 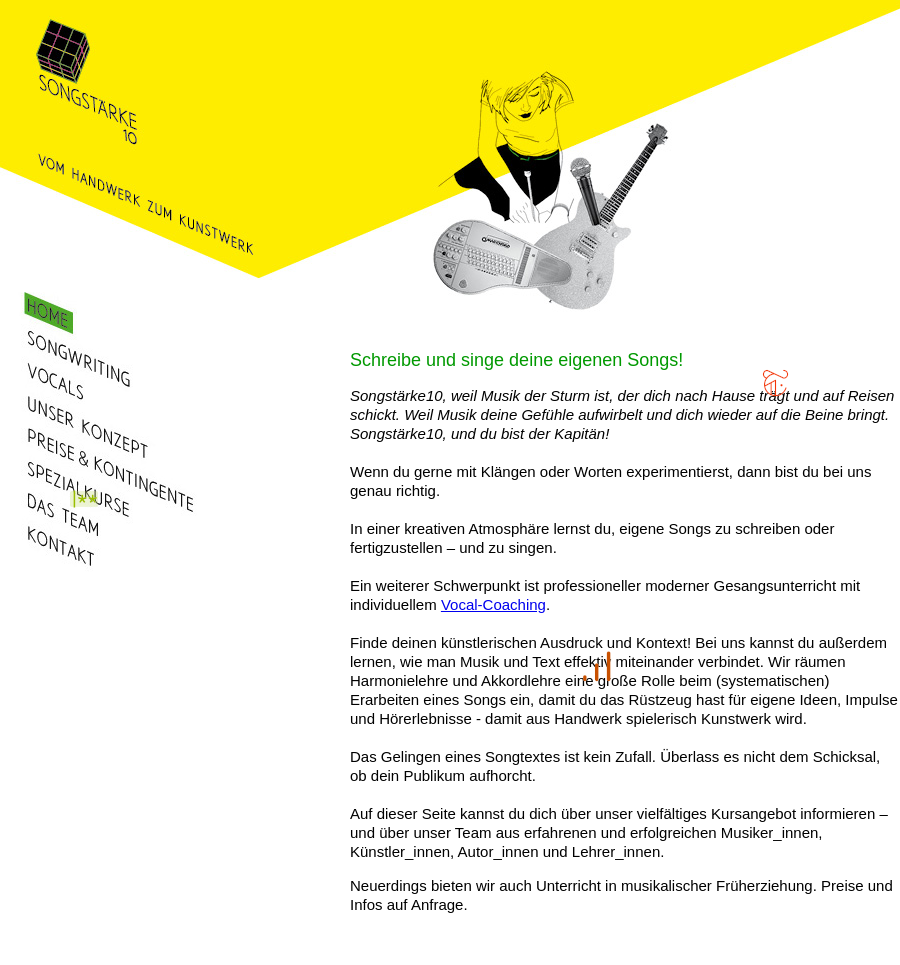 What do you see at coordinates (84, 499) in the screenshot?
I see `enter or manage your password` at bounding box center [84, 499].